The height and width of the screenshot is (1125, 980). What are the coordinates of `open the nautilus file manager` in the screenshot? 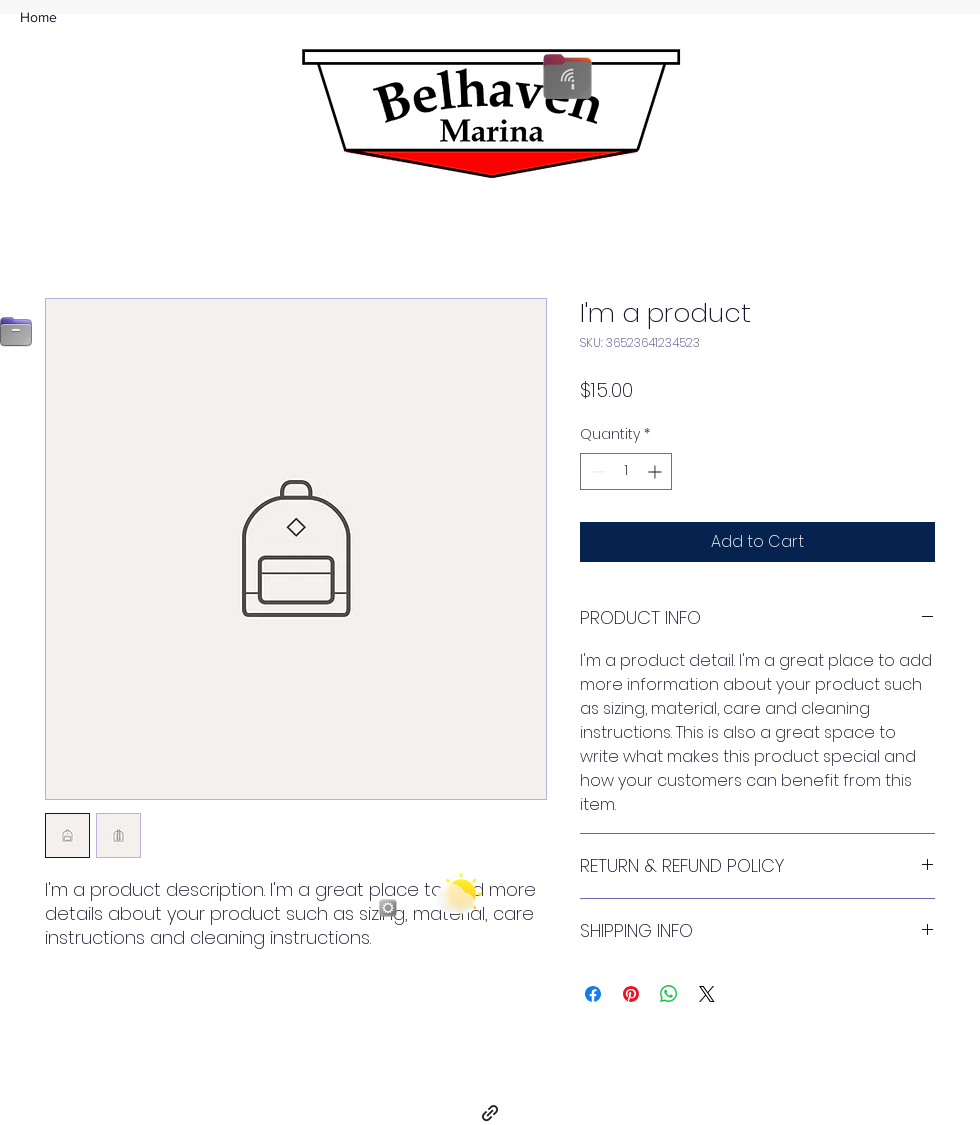 It's located at (16, 331).